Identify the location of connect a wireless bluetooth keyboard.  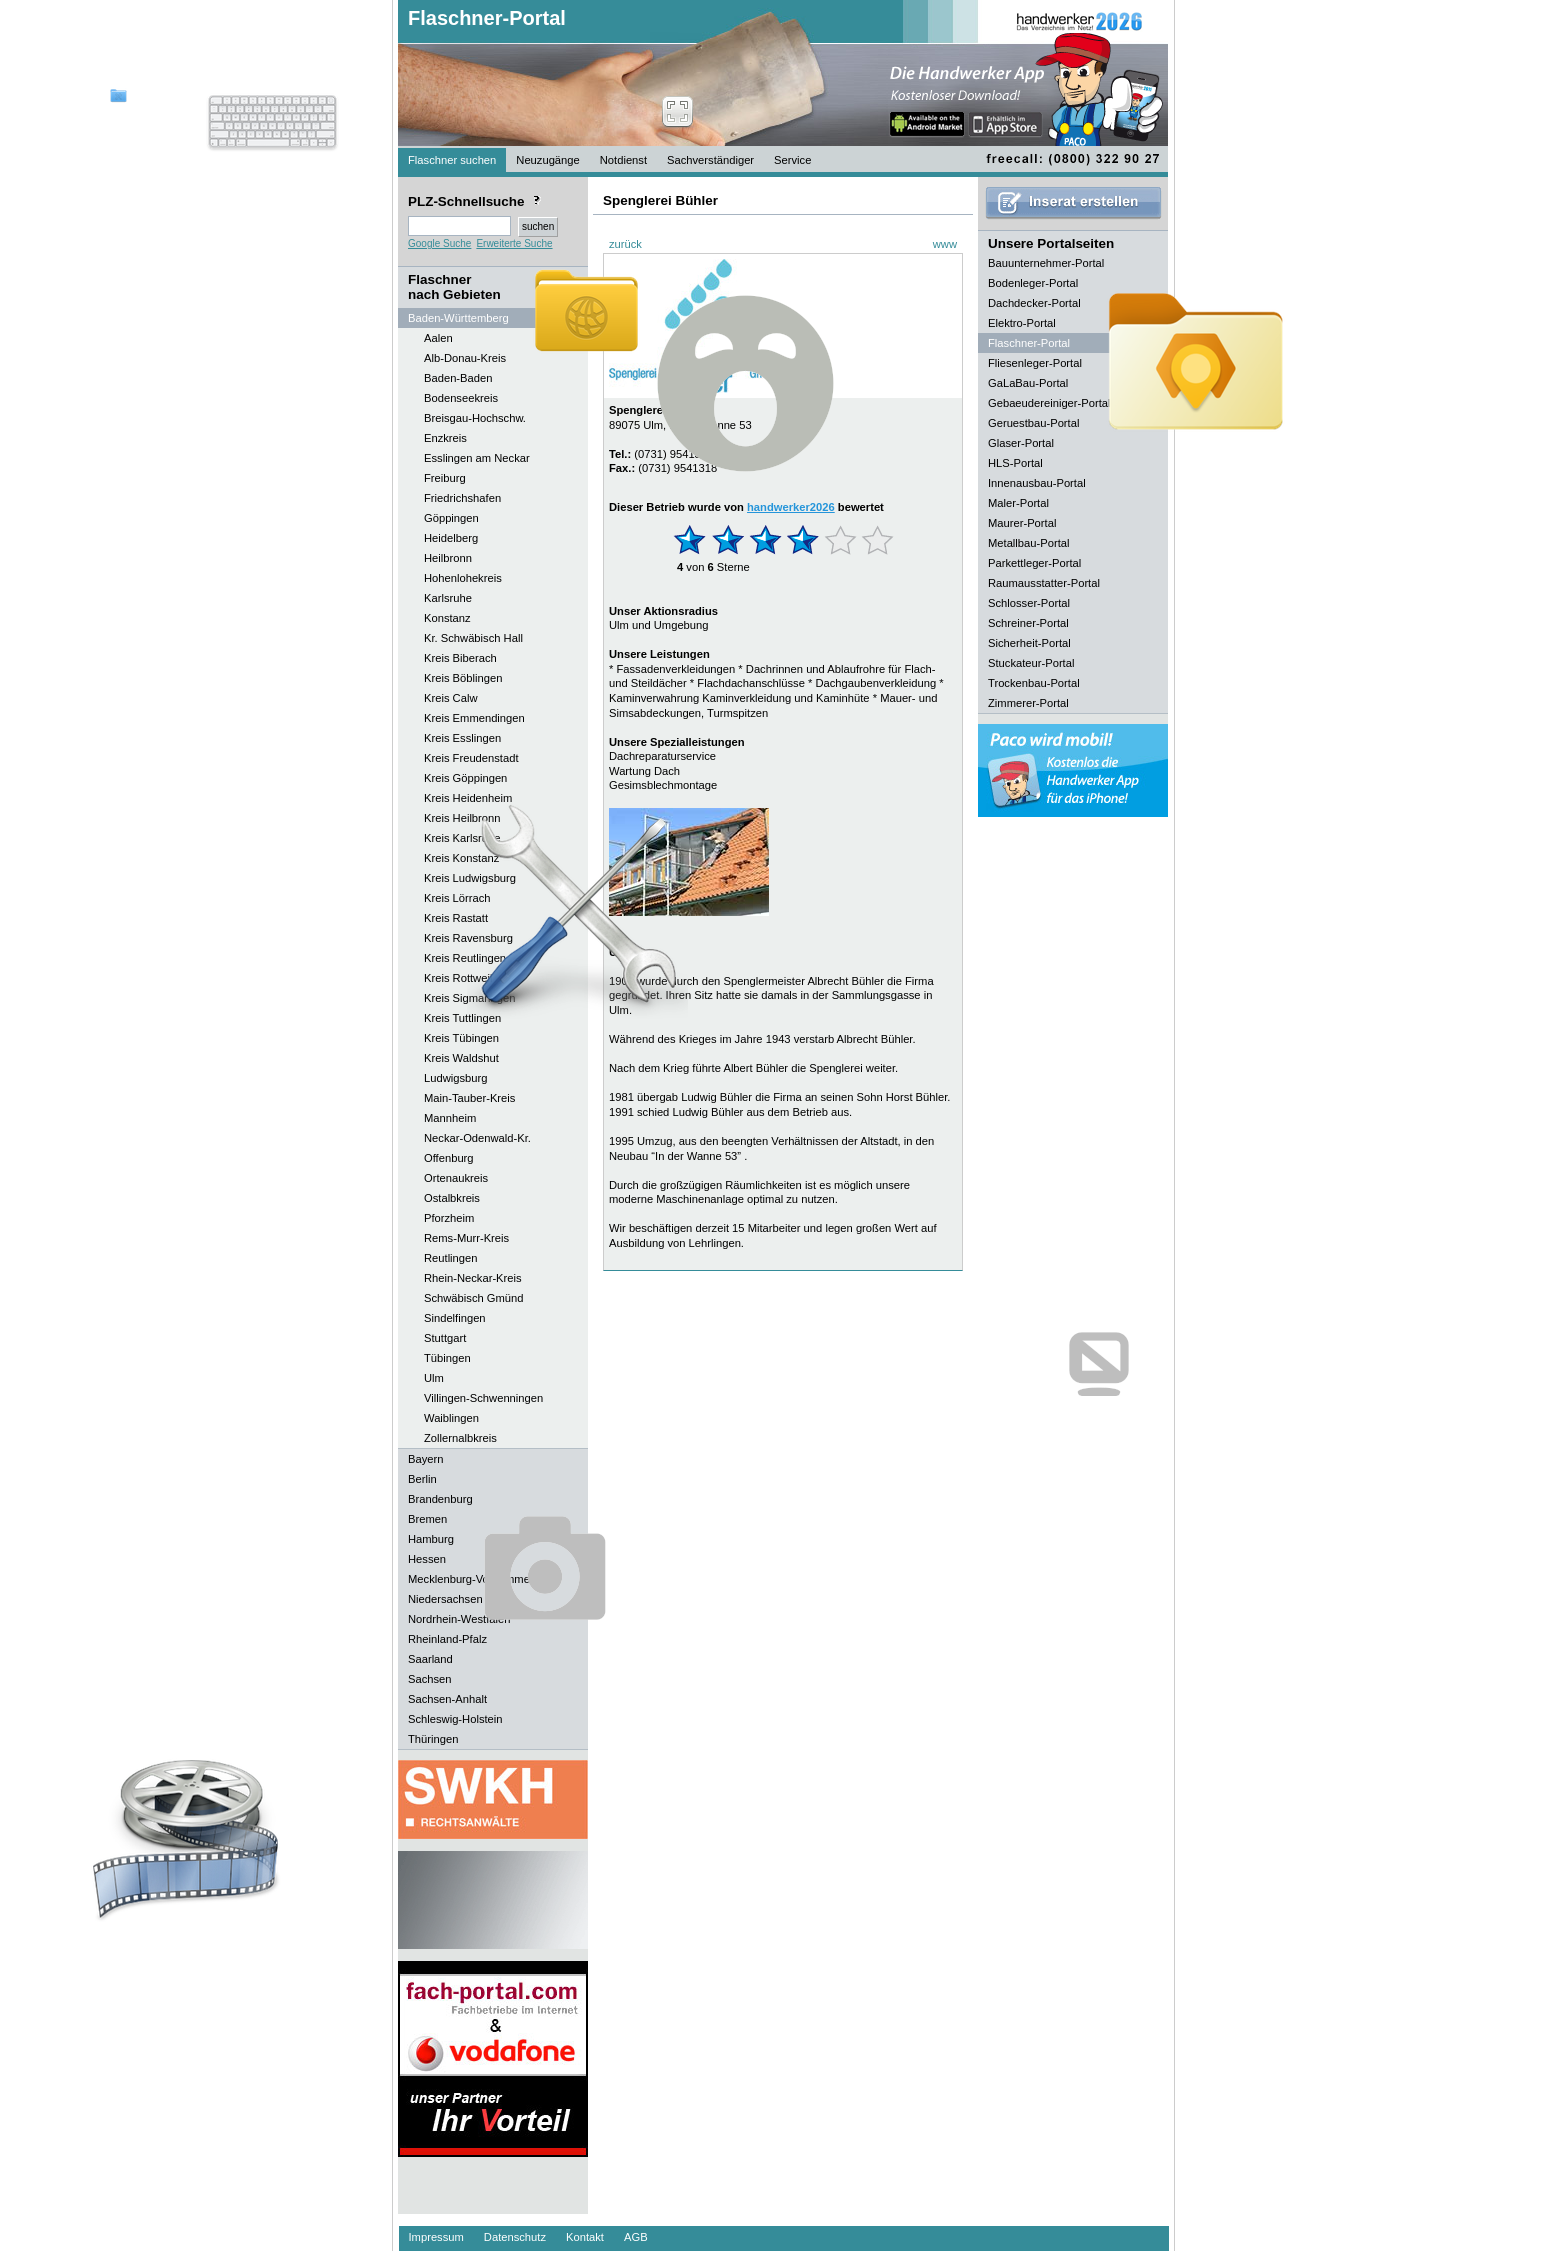
(272, 121).